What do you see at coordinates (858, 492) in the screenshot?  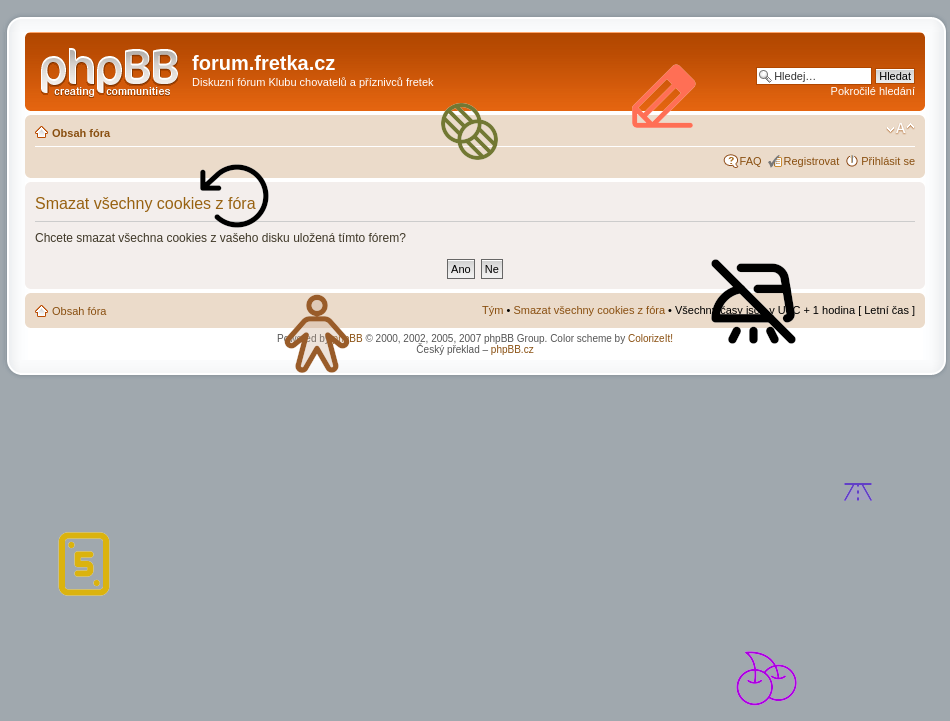 I see `view driving directions or navigation` at bounding box center [858, 492].